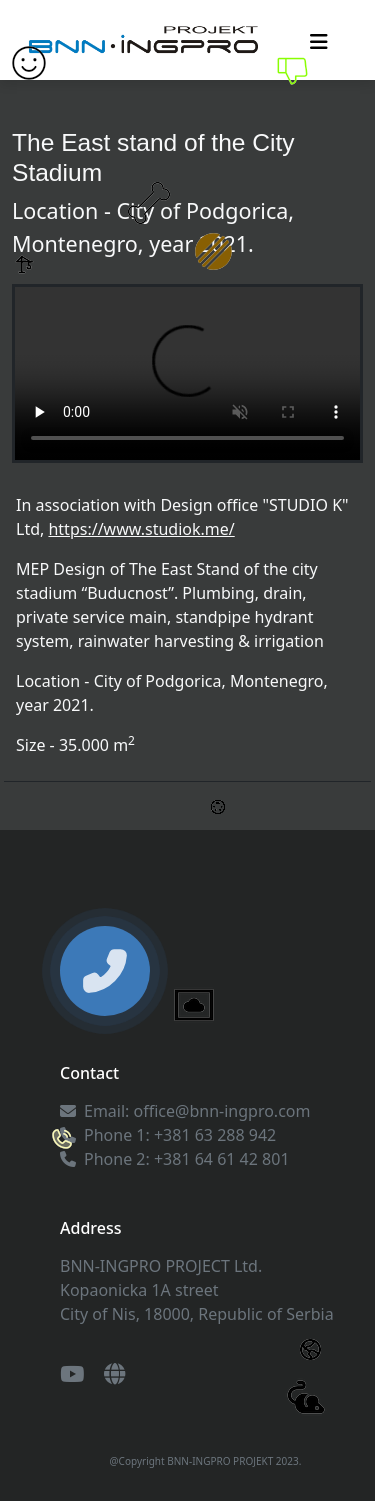 The height and width of the screenshot is (1501, 375). I want to click on access boules or pétanque game, so click(213, 251).